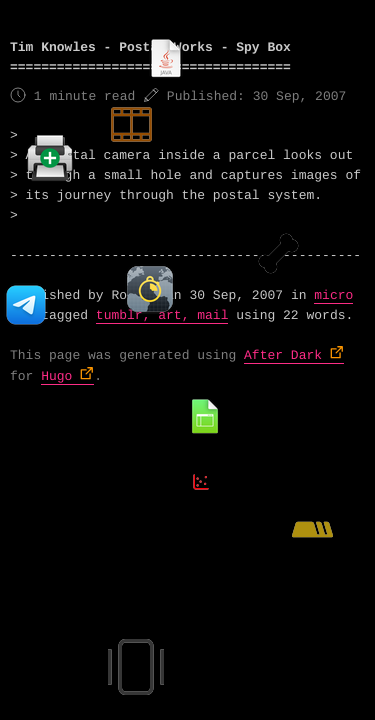 The height and width of the screenshot is (720, 375). Describe the element at coordinates (278, 253) in the screenshot. I see `access pet-related features or settings` at that location.